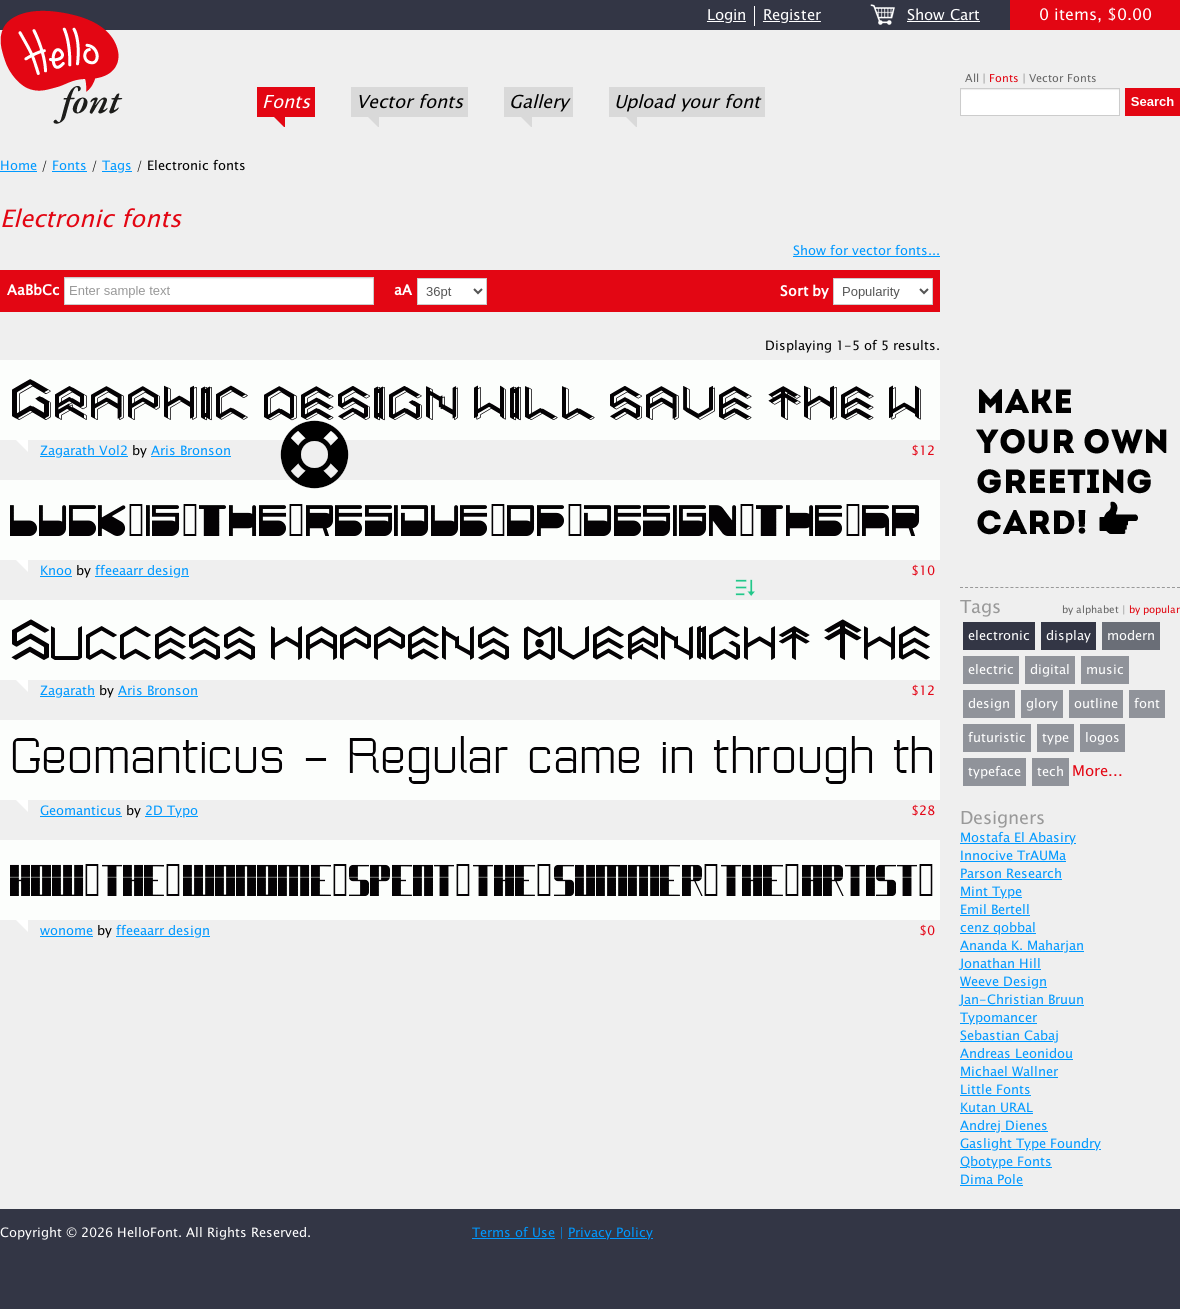 The image size is (1180, 1309). What do you see at coordinates (314, 454) in the screenshot?
I see `access help or support` at bounding box center [314, 454].